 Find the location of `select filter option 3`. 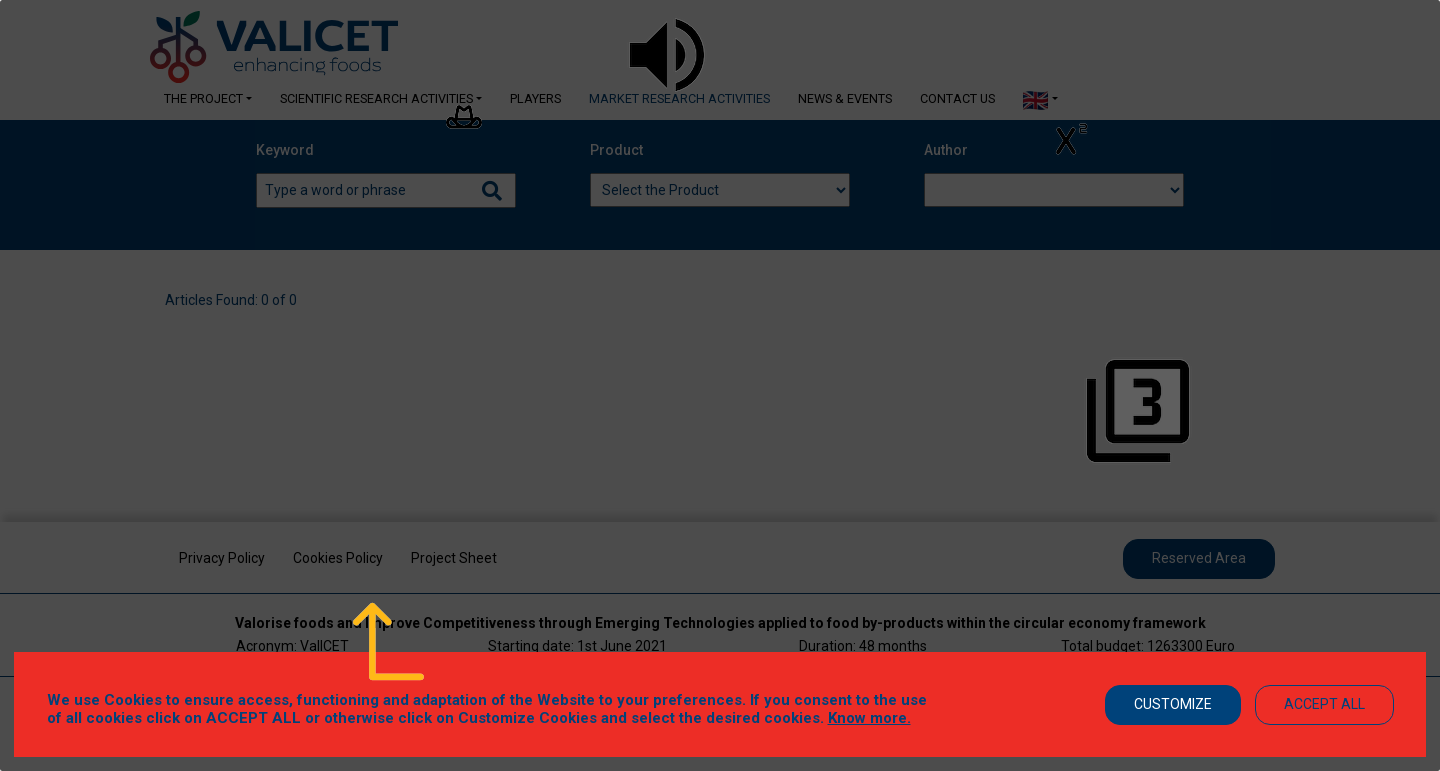

select filter option 3 is located at coordinates (1138, 411).